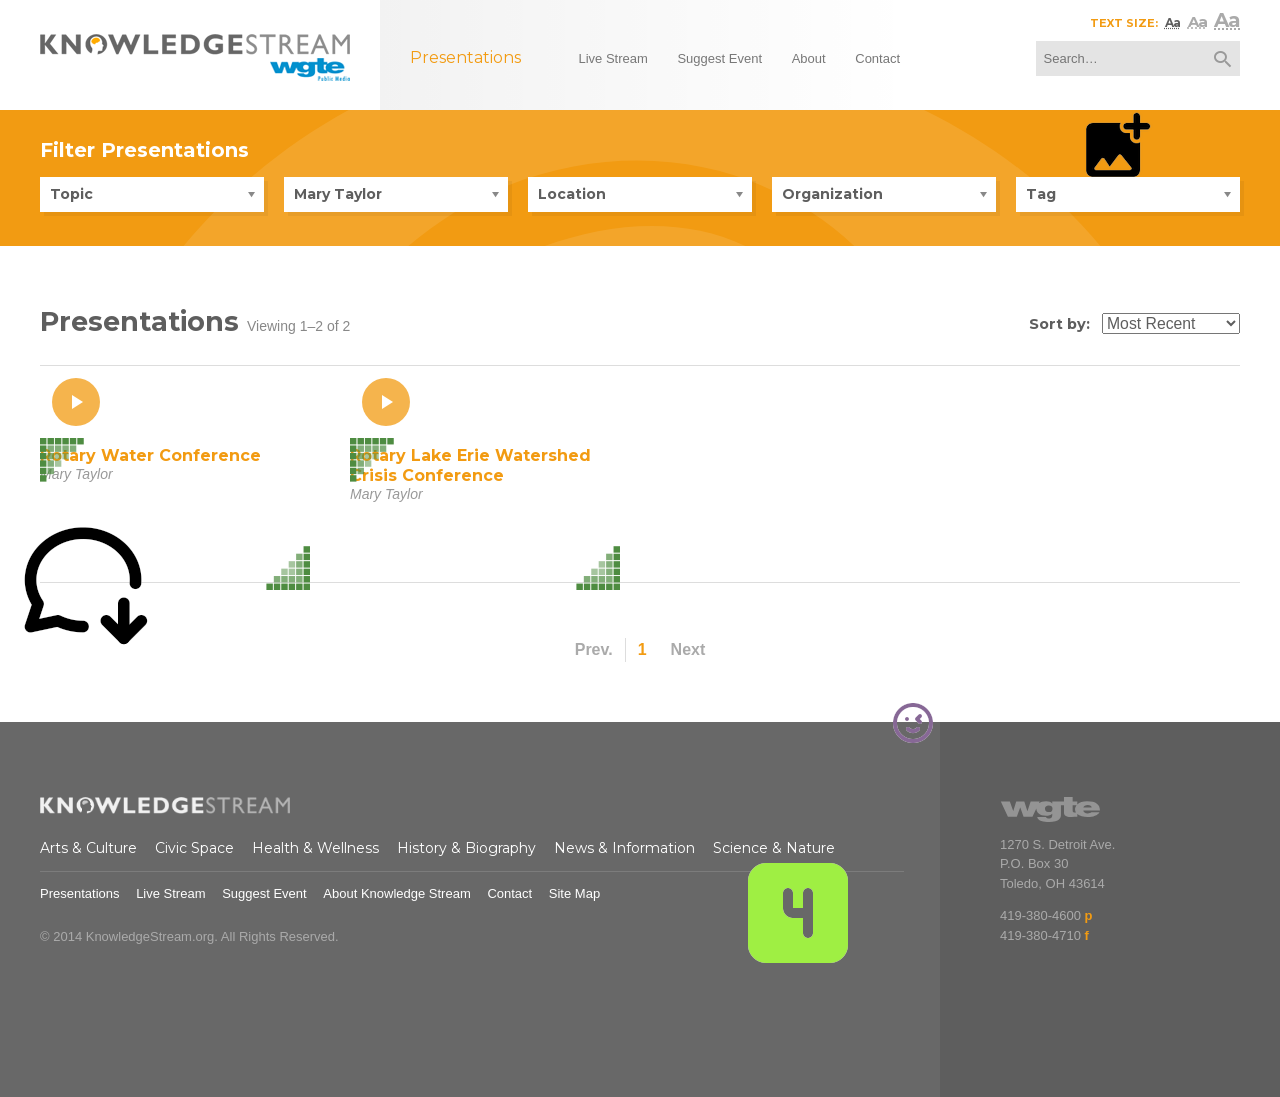 This screenshot has width=1280, height=1097. What do you see at coordinates (913, 723) in the screenshot?
I see `add a playful or winking emoji reaction` at bounding box center [913, 723].